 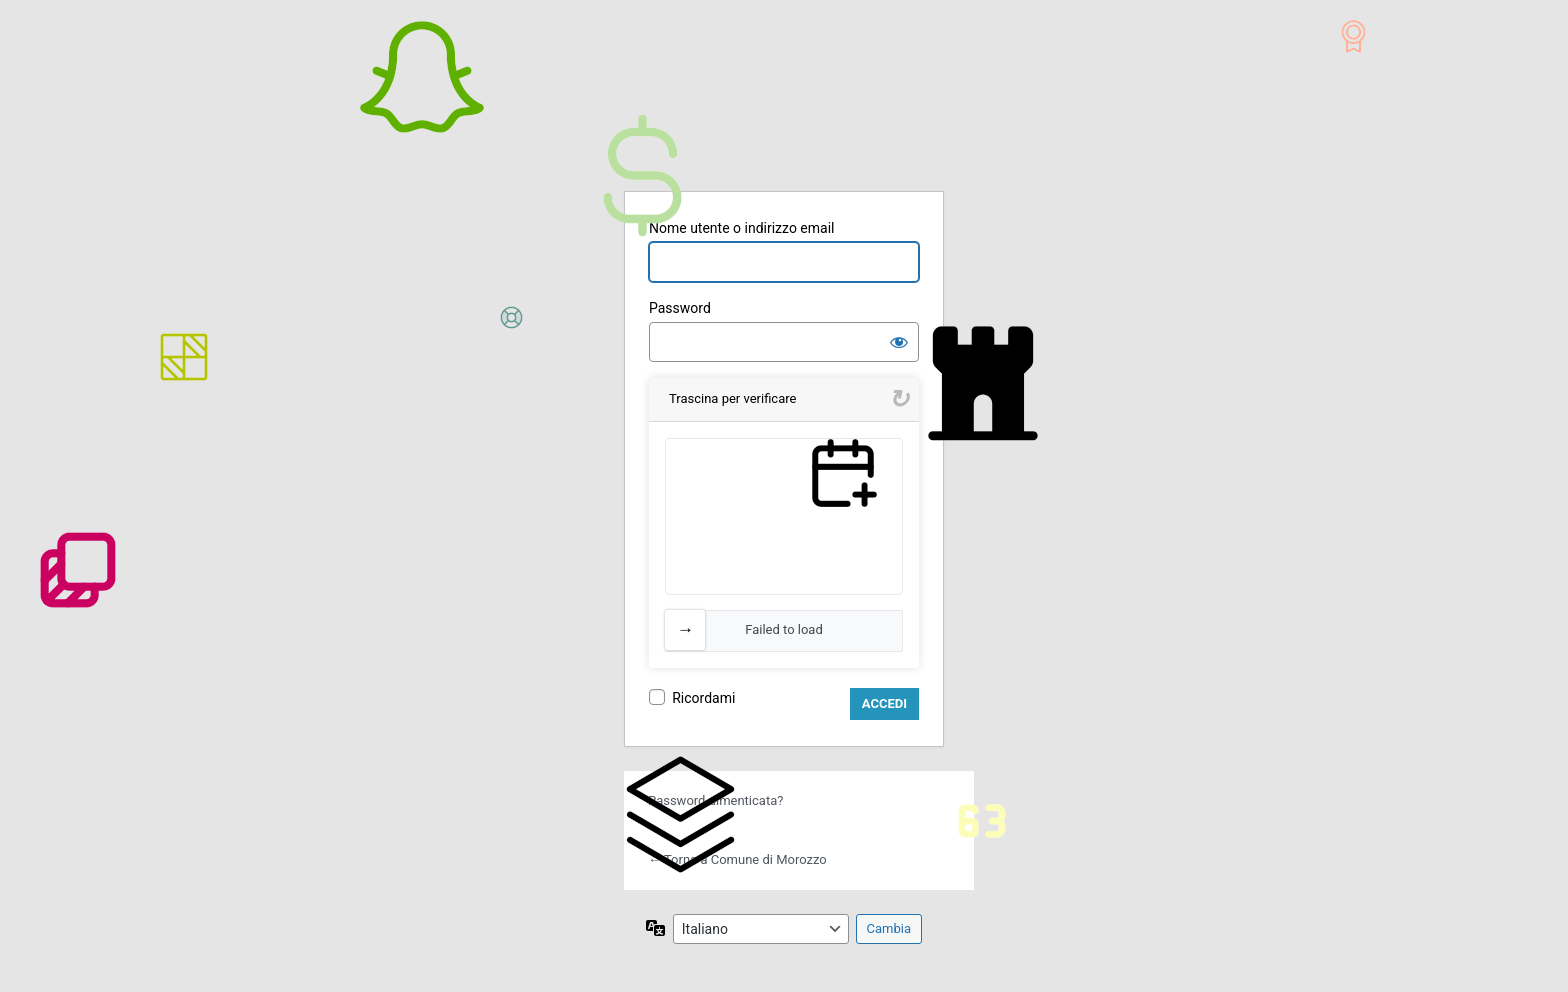 What do you see at coordinates (184, 357) in the screenshot?
I see `indicates transparency in image editing` at bounding box center [184, 357].